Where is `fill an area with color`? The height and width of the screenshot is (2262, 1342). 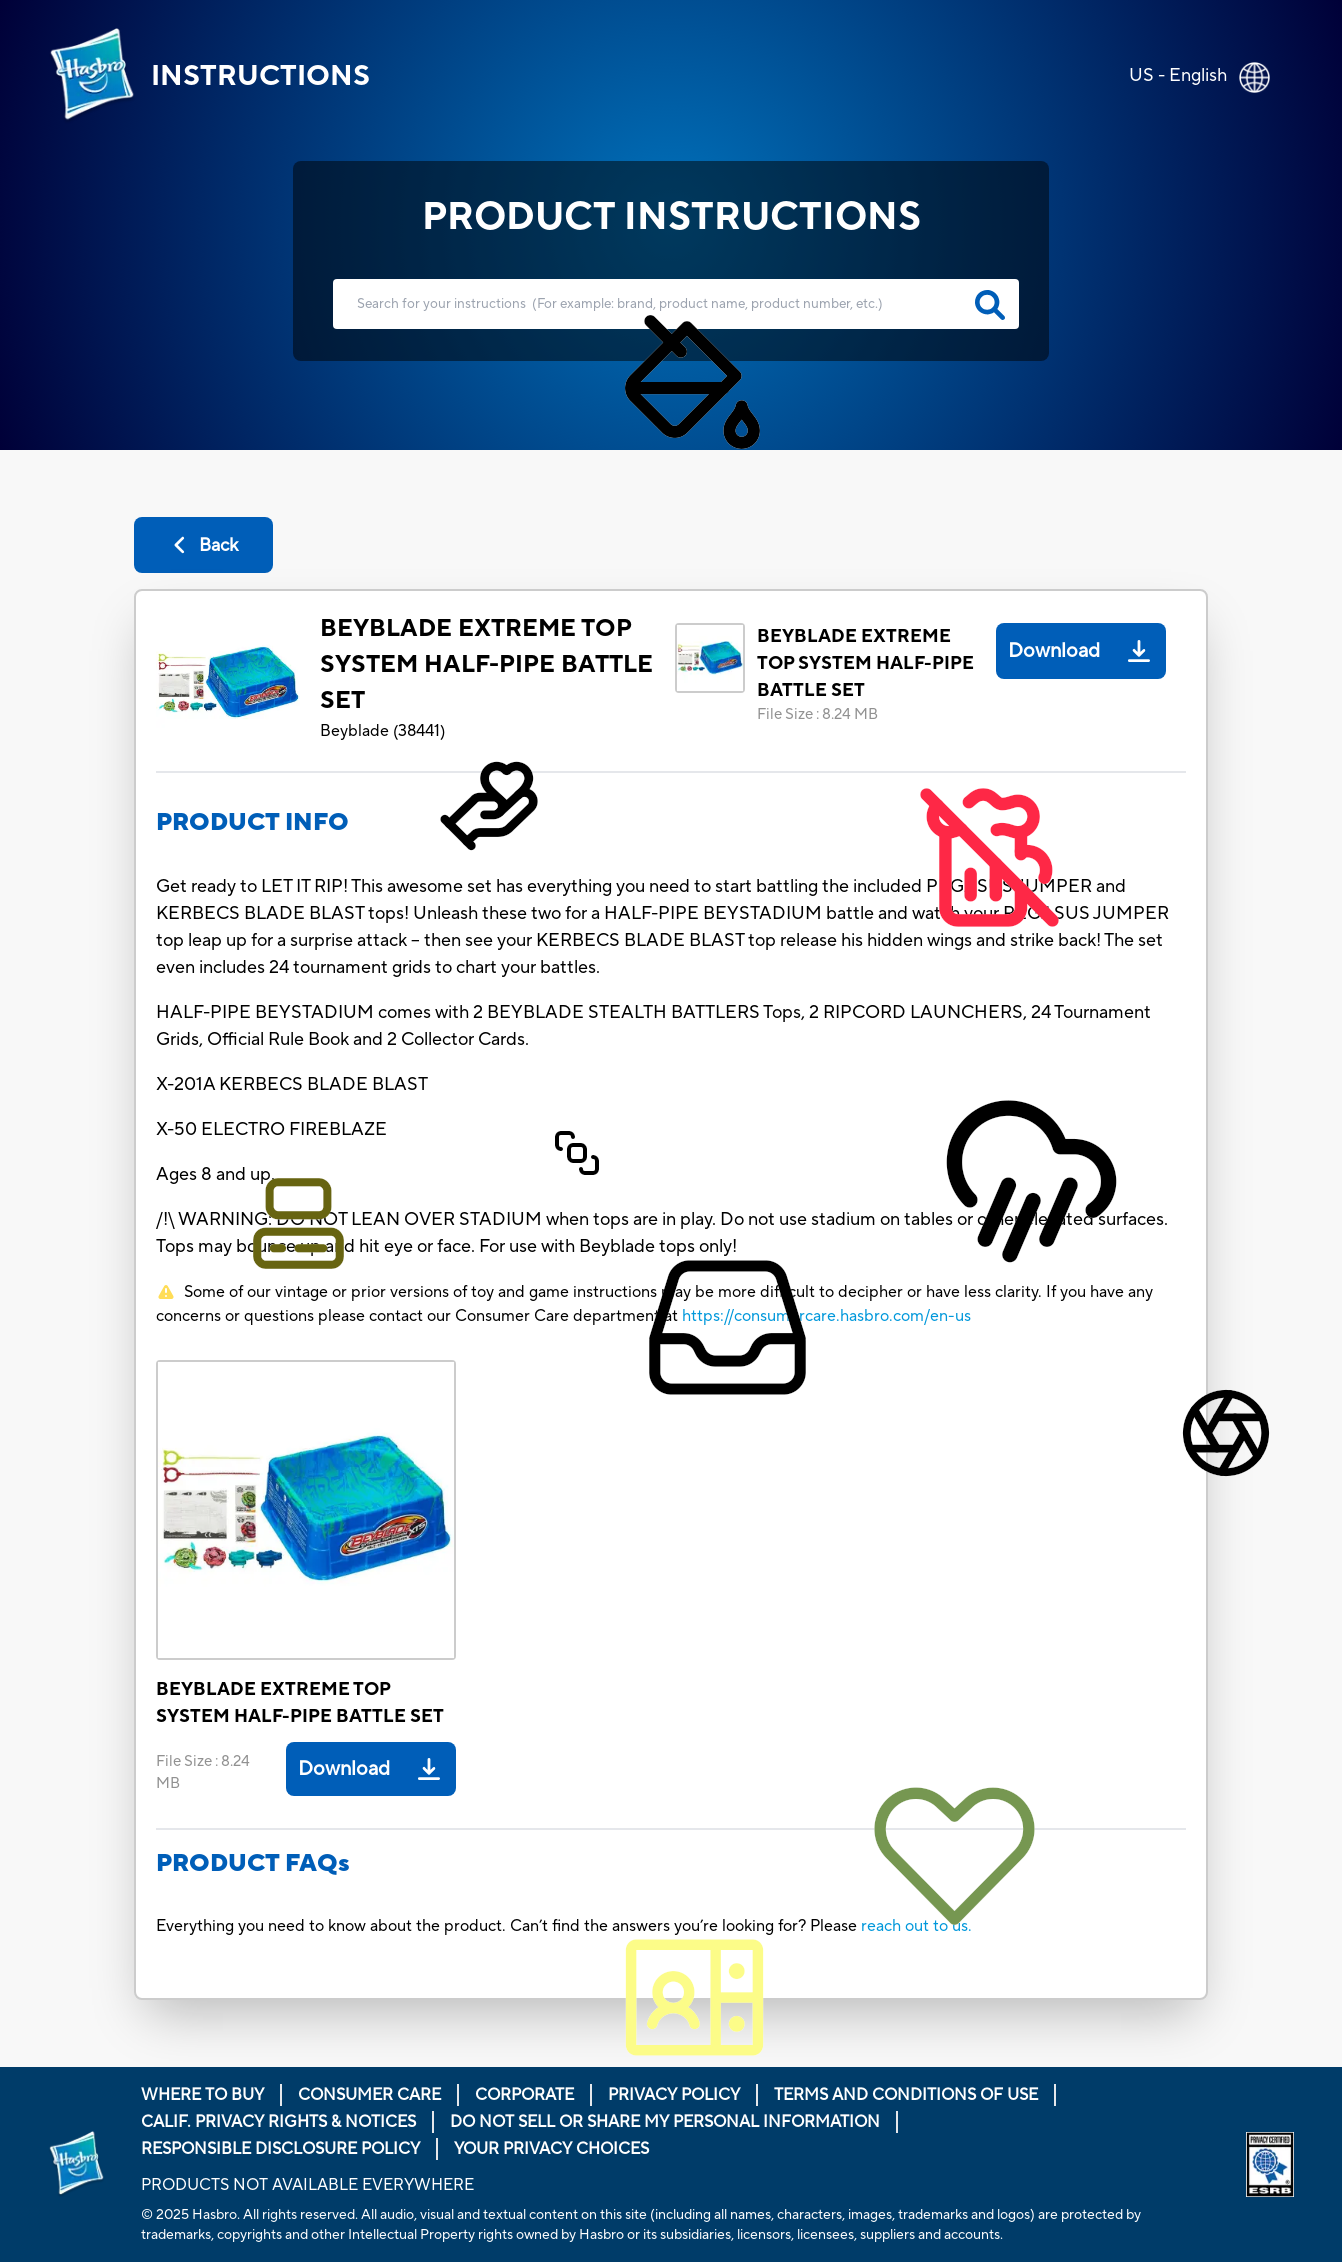
fill an area with color is located at coordinates (693, 382).